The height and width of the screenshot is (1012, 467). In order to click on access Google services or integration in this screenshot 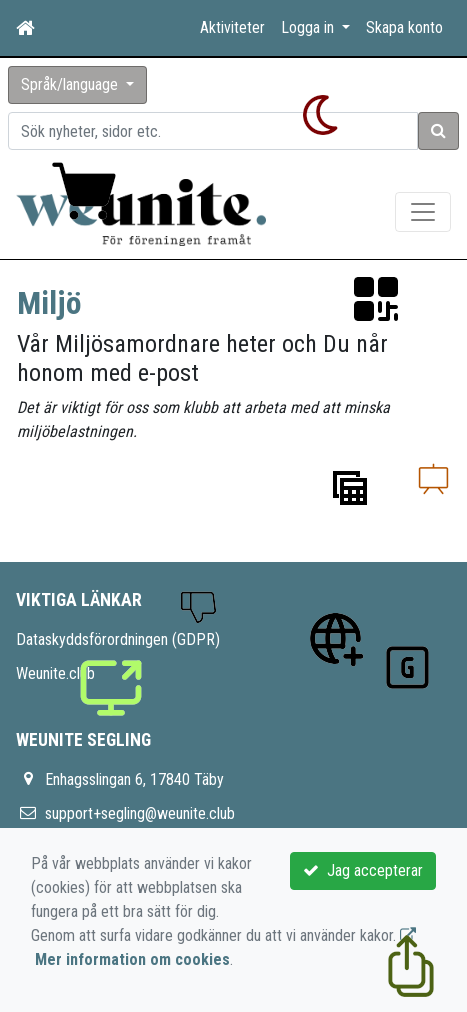, I will do `click(407, 667)`.